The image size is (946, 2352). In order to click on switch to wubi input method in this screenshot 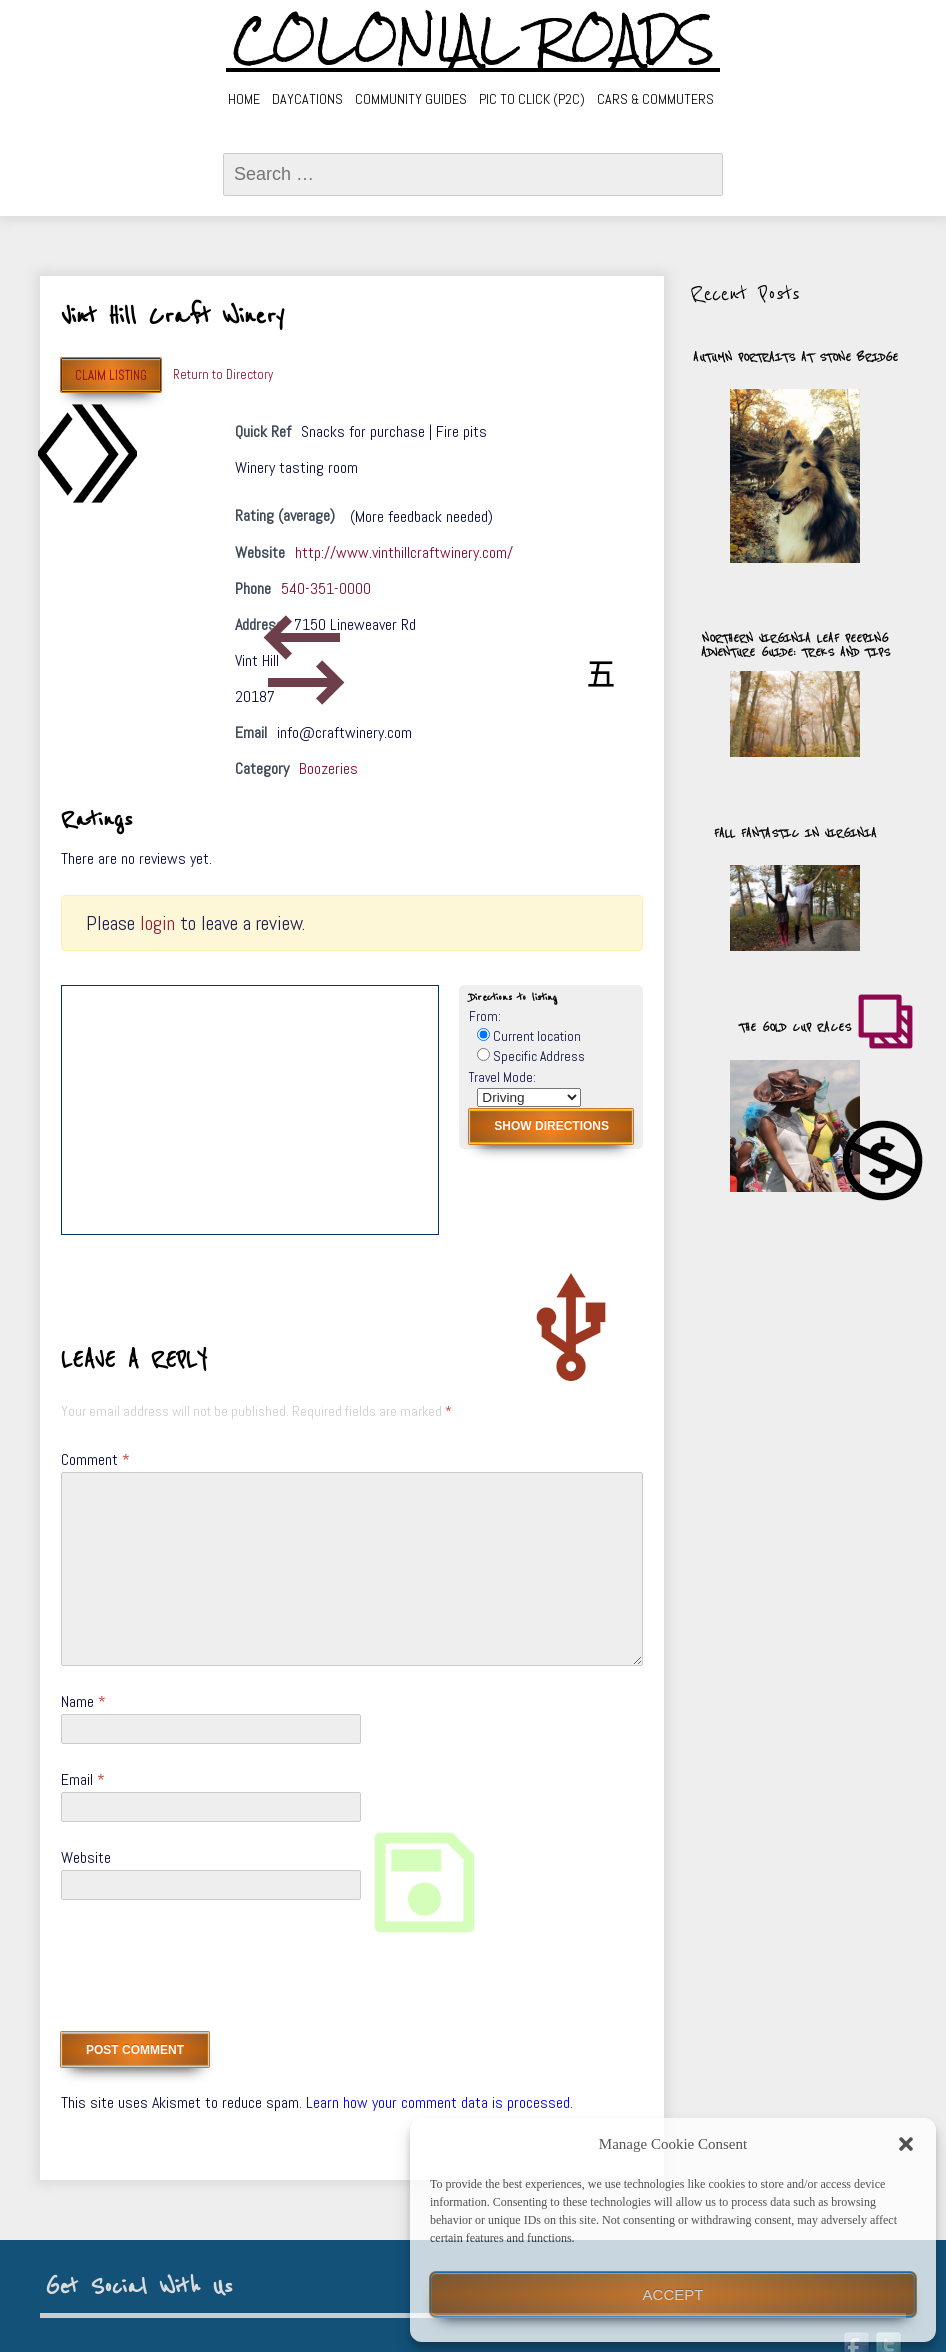, I will do `click(601, 674)`.